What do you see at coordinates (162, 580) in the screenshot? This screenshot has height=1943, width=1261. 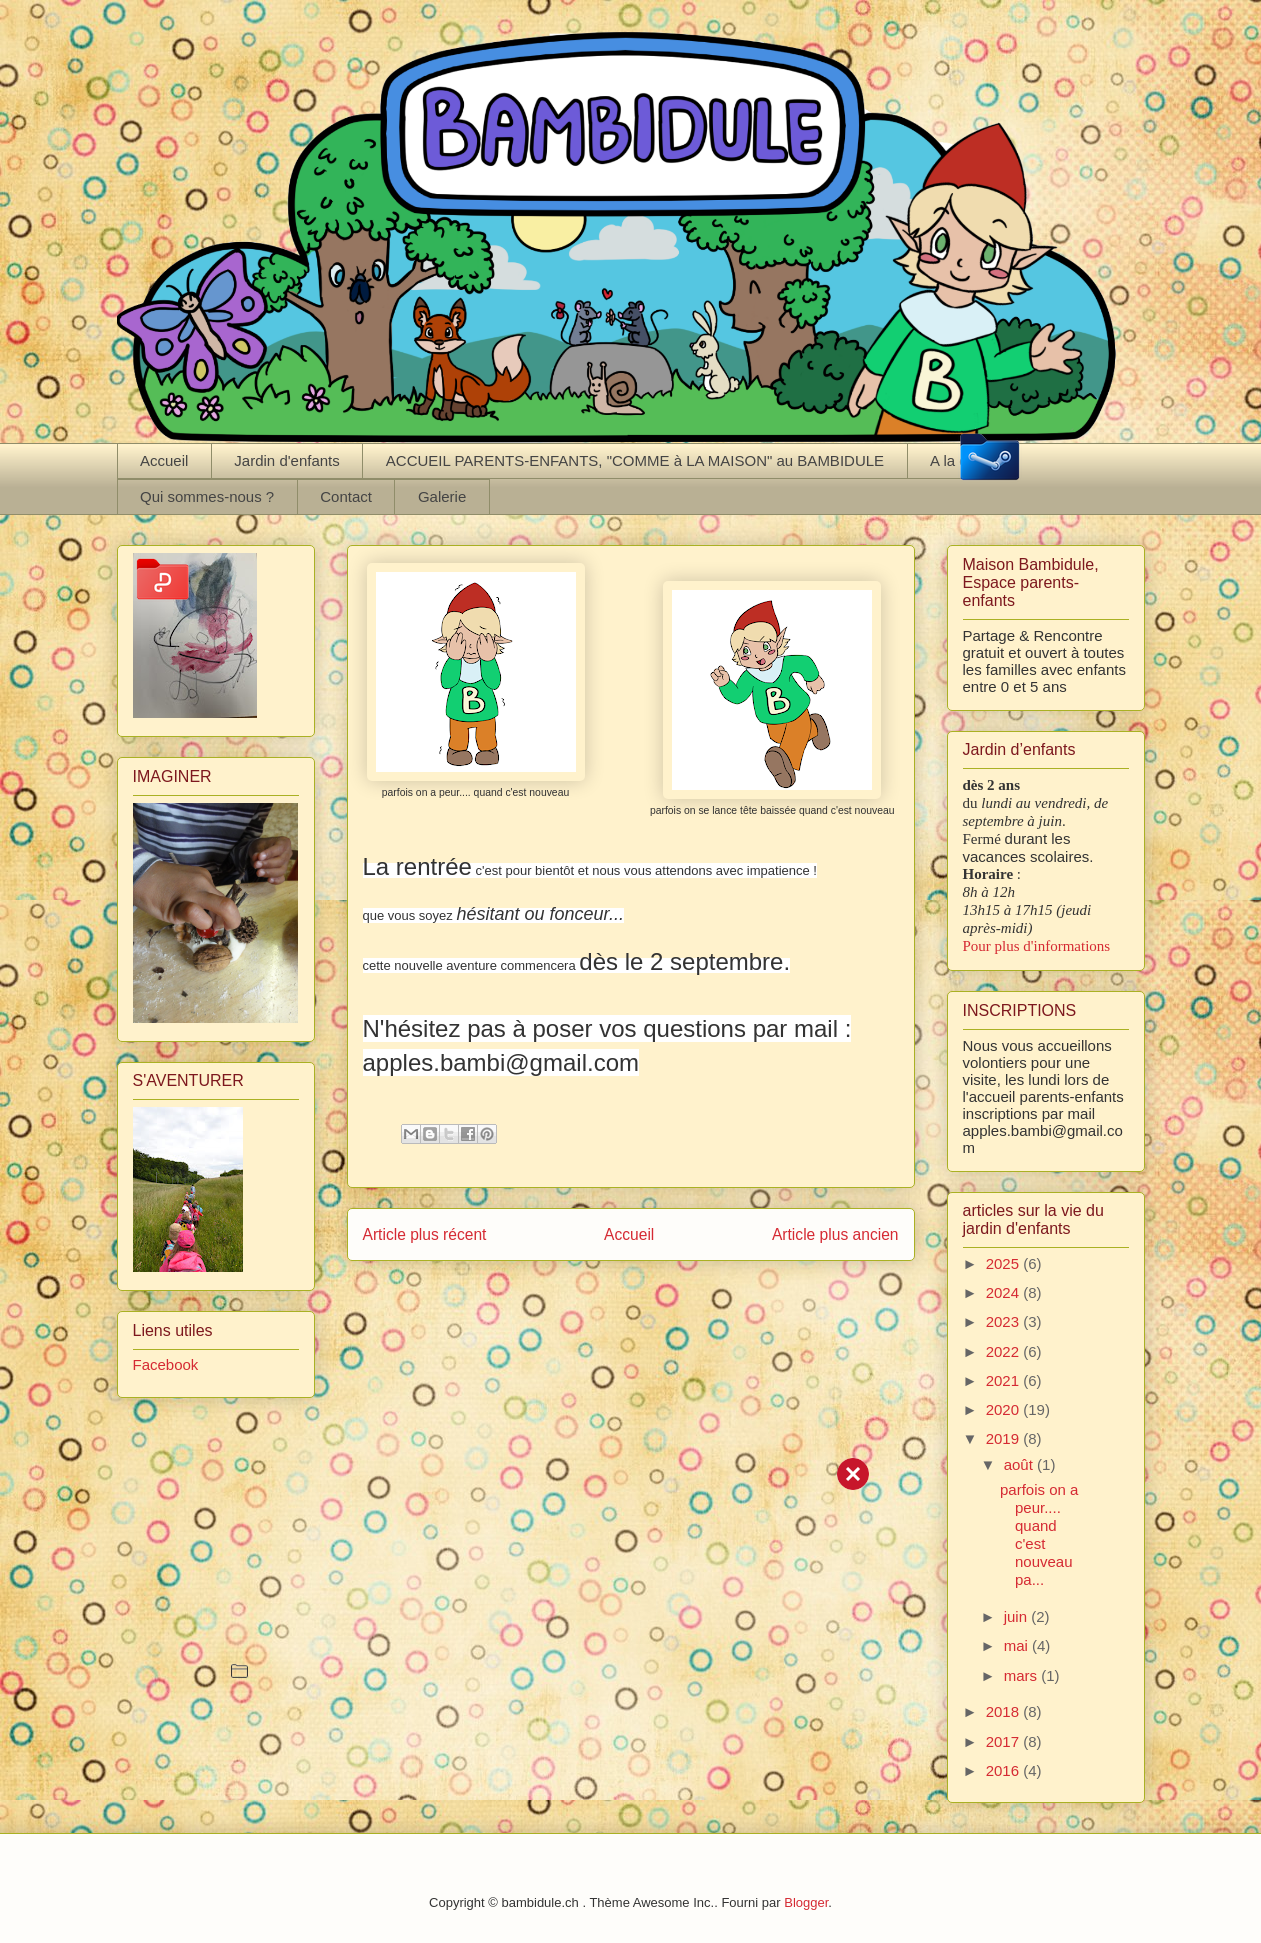 I see `open folder containing WPS PDF documents` at bounding box center [162, 580].